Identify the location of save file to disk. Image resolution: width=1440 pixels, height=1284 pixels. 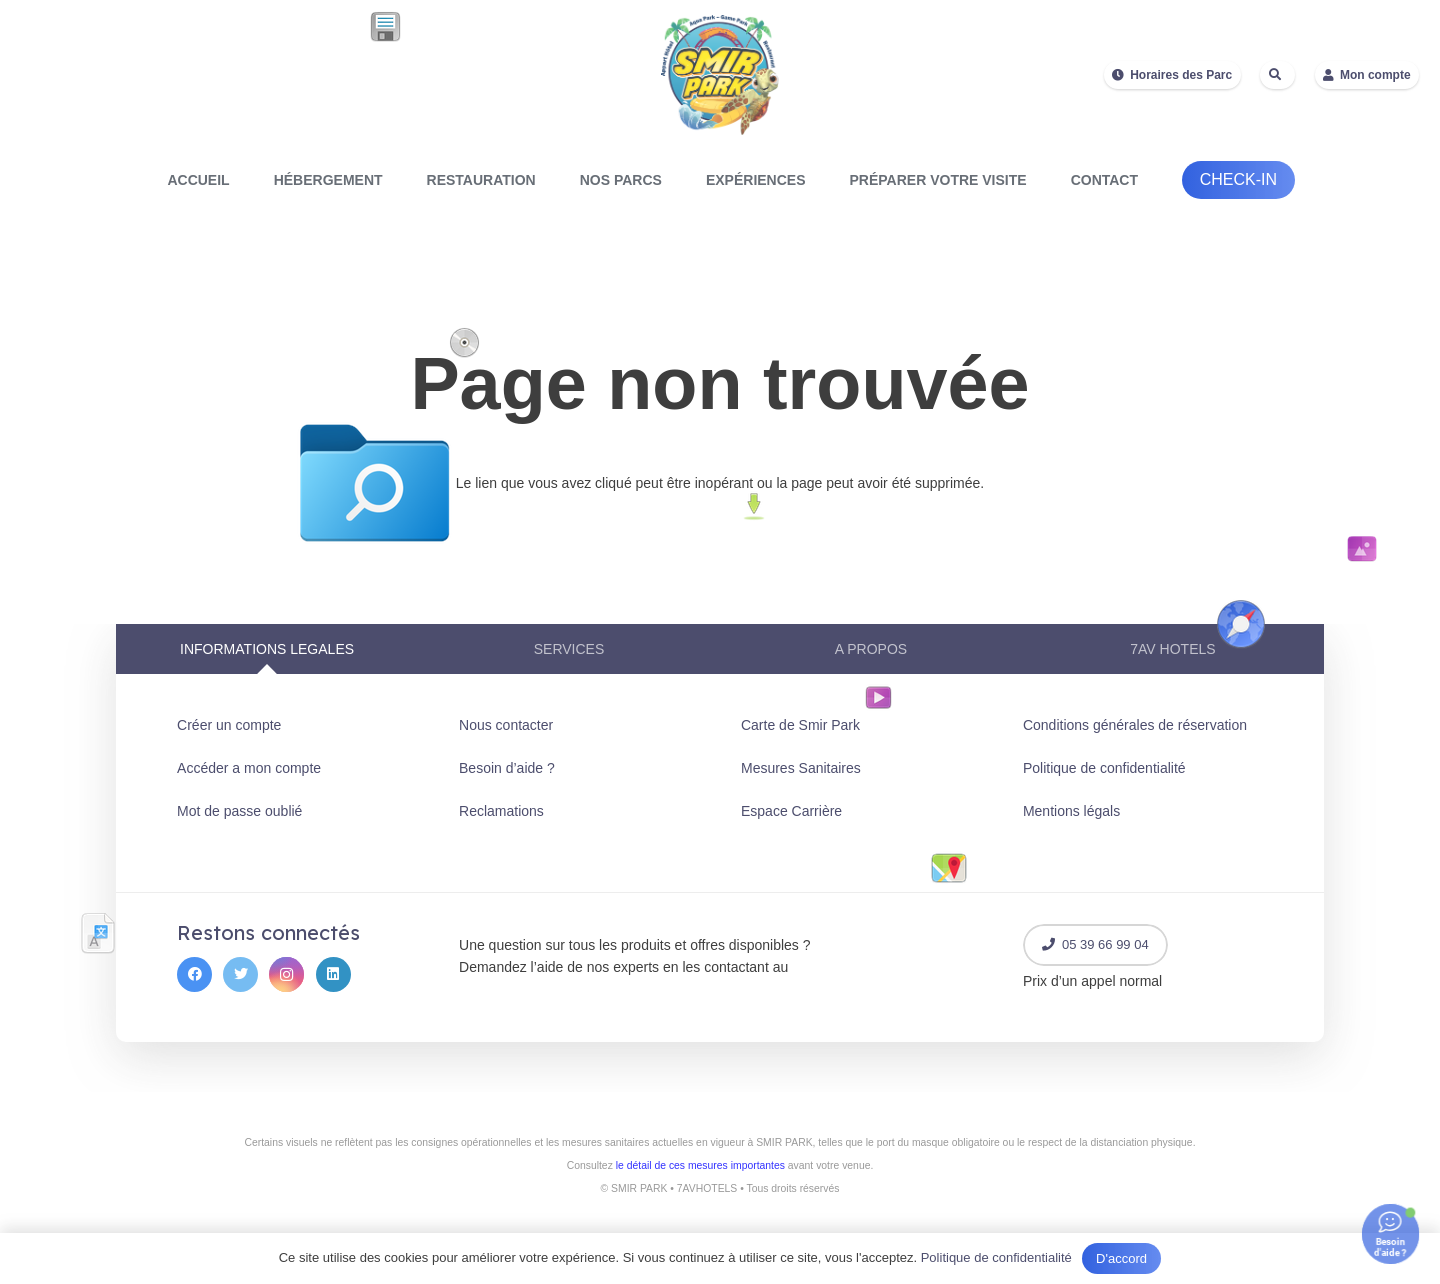
(385, 26).